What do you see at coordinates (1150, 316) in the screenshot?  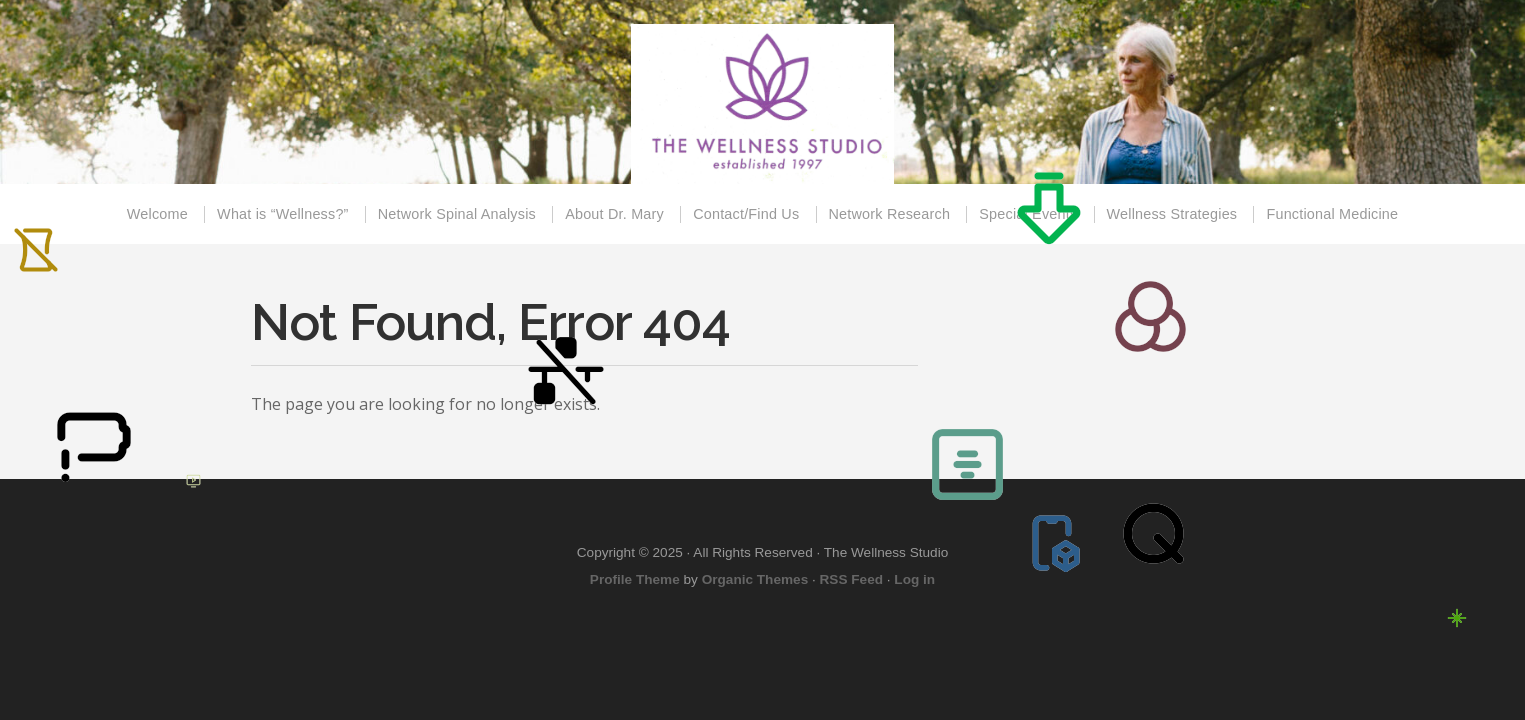 I see `adjust color filter settings` at bounding box center [1150, 316].